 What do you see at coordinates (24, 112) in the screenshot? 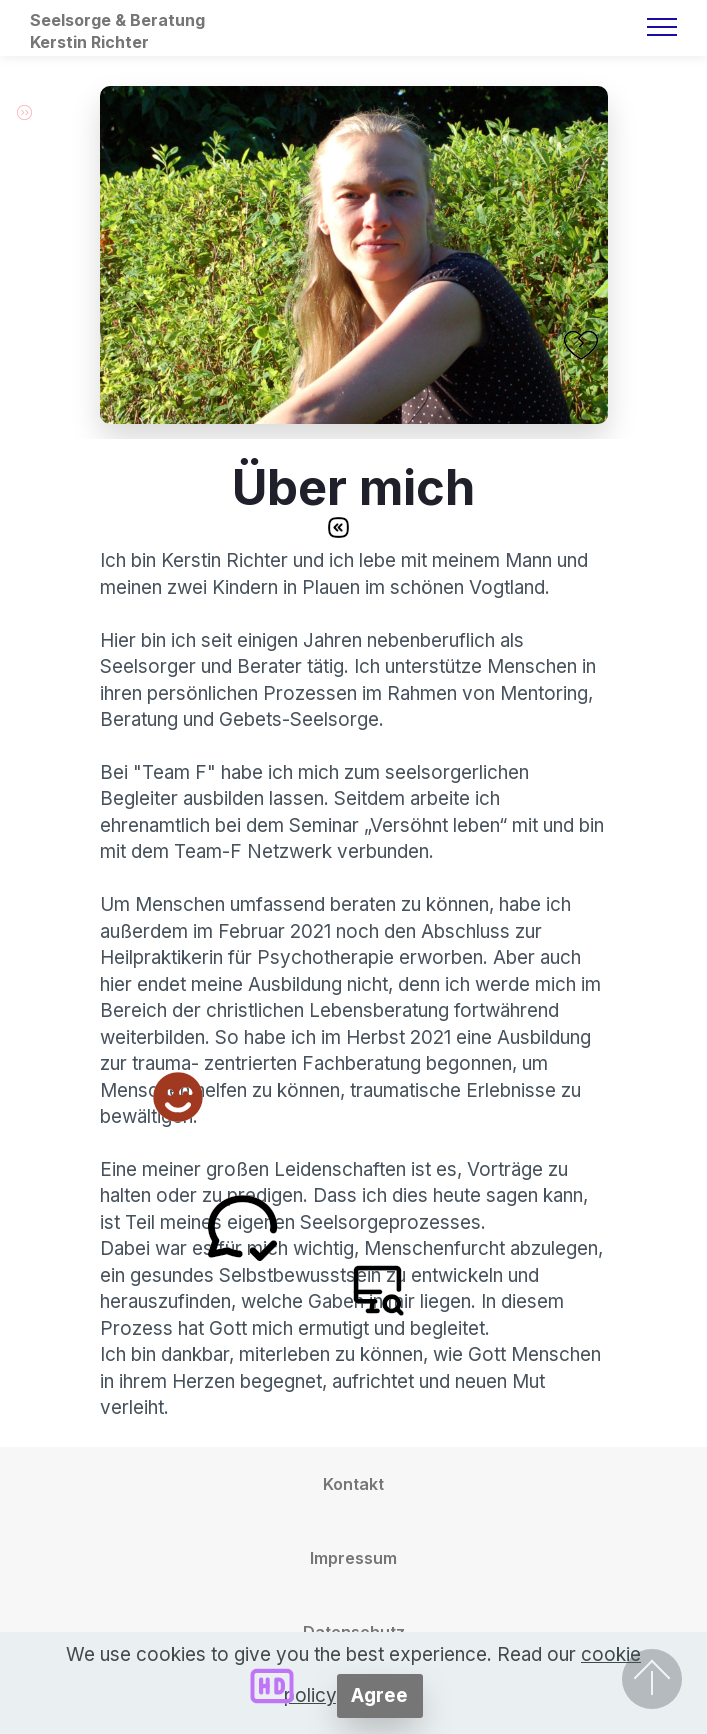
I see `skip forward or advance to end` at bounding box center [24, 112].